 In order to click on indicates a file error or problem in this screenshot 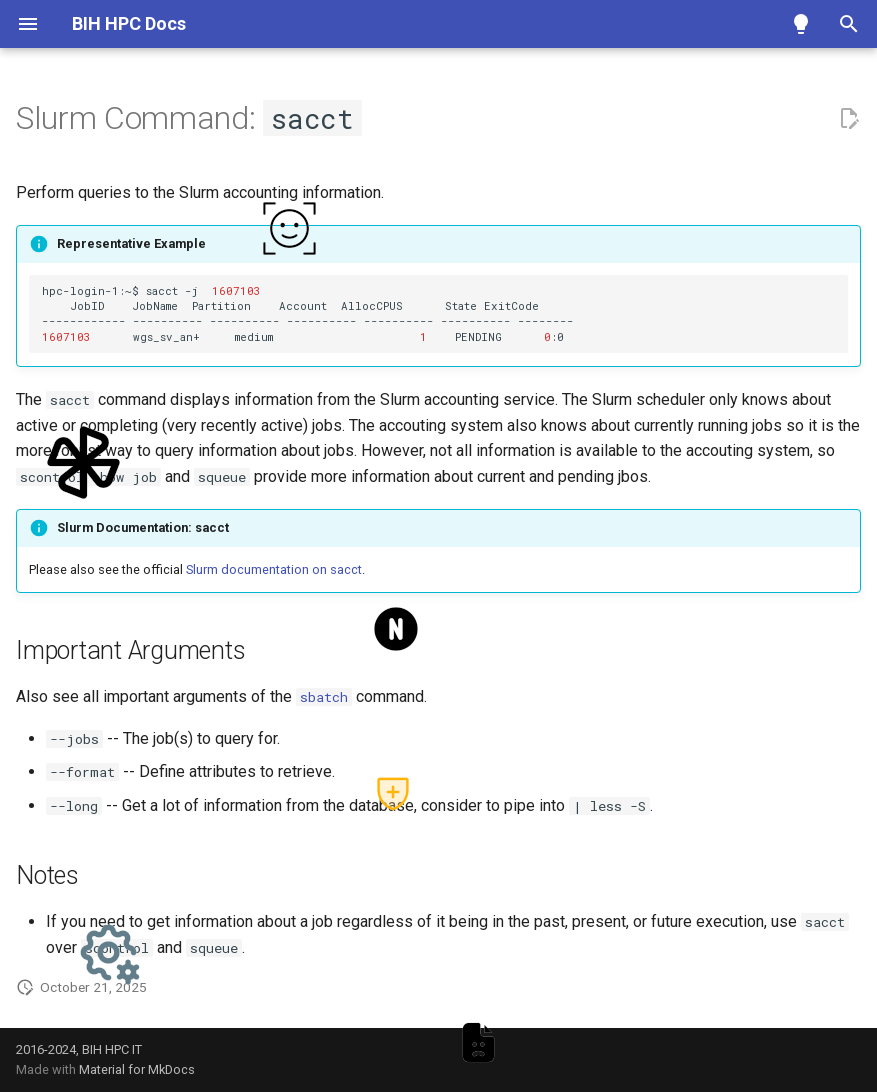, I will do `click(478, 1042)`.